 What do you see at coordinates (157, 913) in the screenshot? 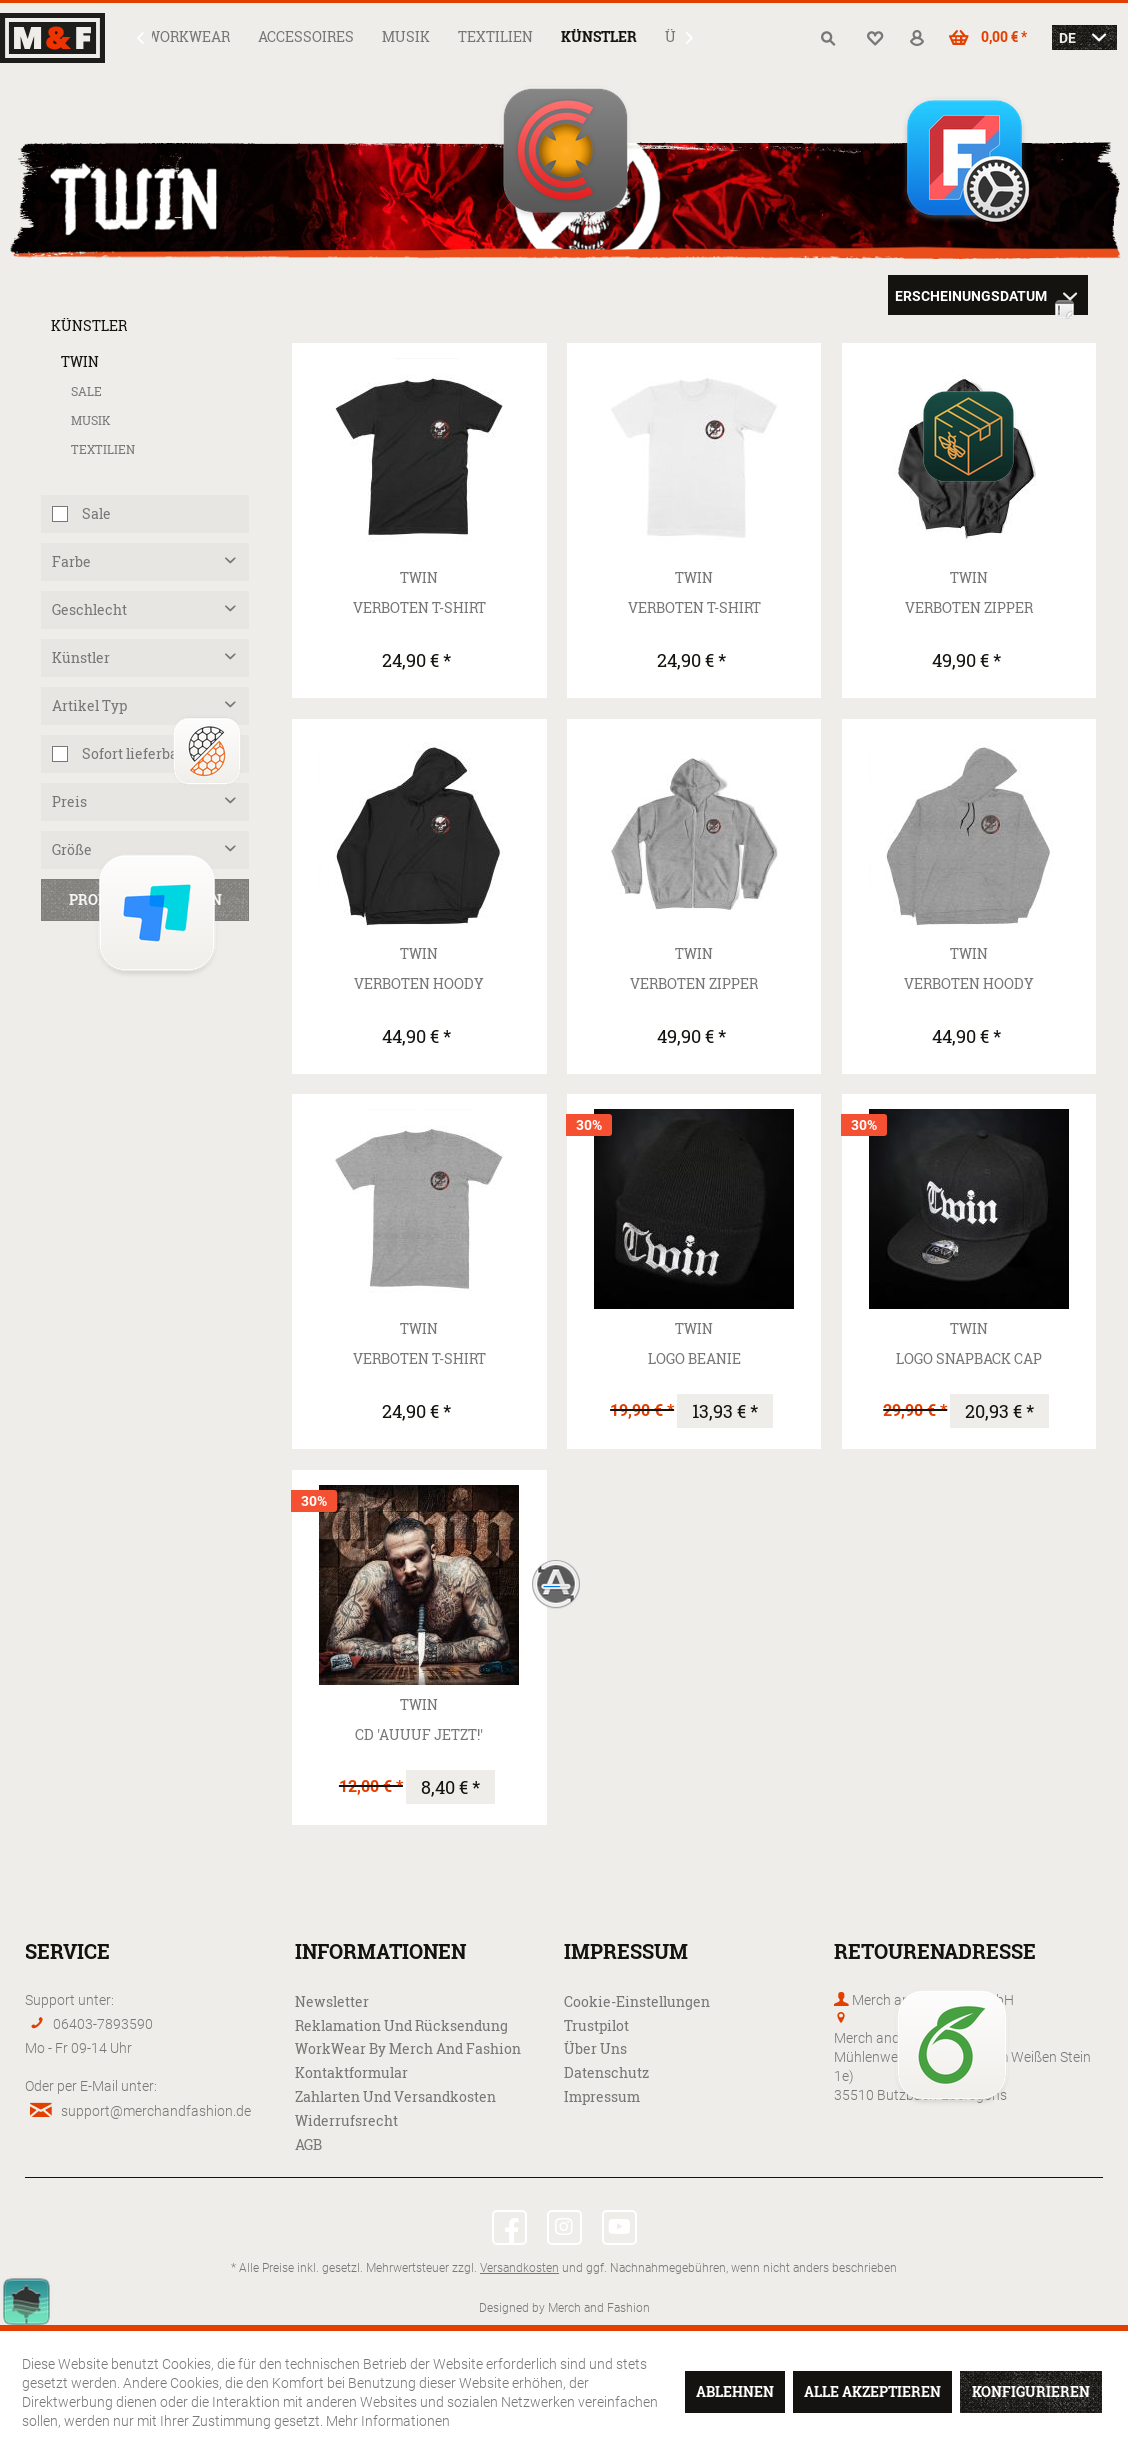
I see `open todesk remote desktop application` at bounding box center [157, 913].